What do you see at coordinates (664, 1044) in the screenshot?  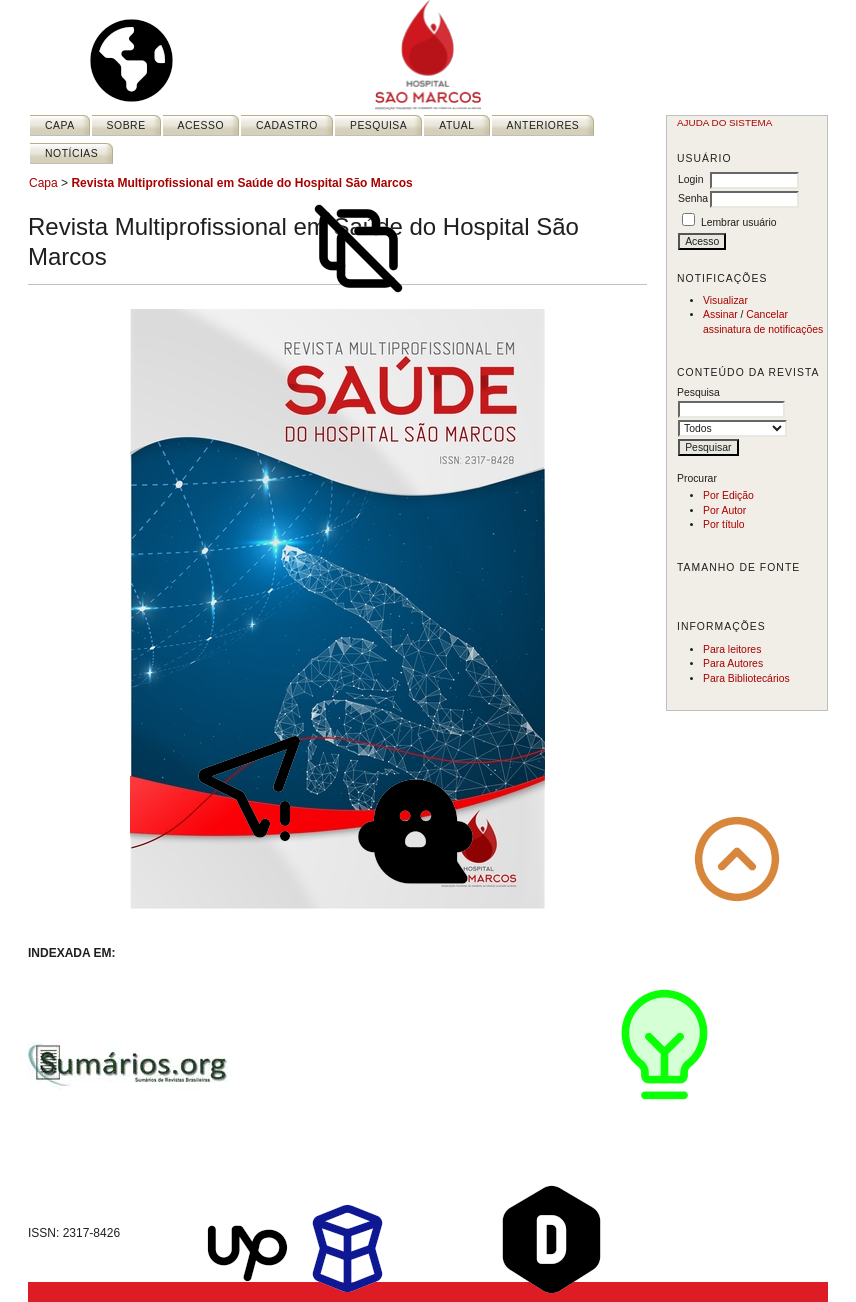 I see `toggle idea or inspiration mode` at bounding box center [664, 1044].